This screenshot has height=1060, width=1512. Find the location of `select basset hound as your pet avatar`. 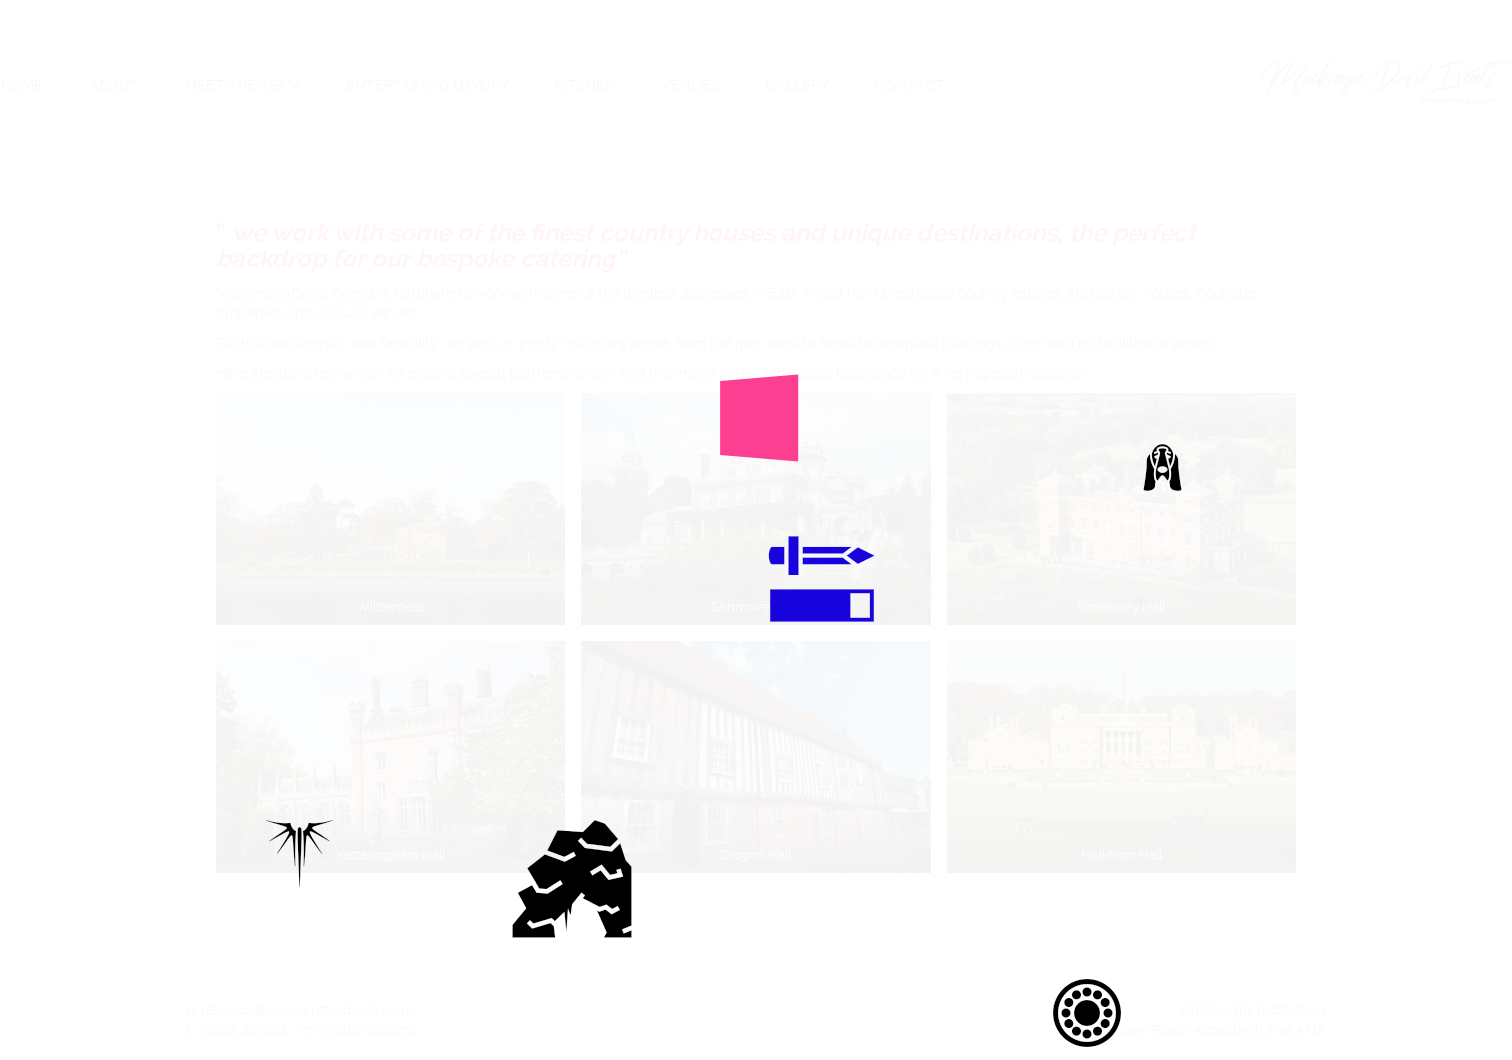

select basset hound as your pet avatar is located at coordinates (1162, 467).